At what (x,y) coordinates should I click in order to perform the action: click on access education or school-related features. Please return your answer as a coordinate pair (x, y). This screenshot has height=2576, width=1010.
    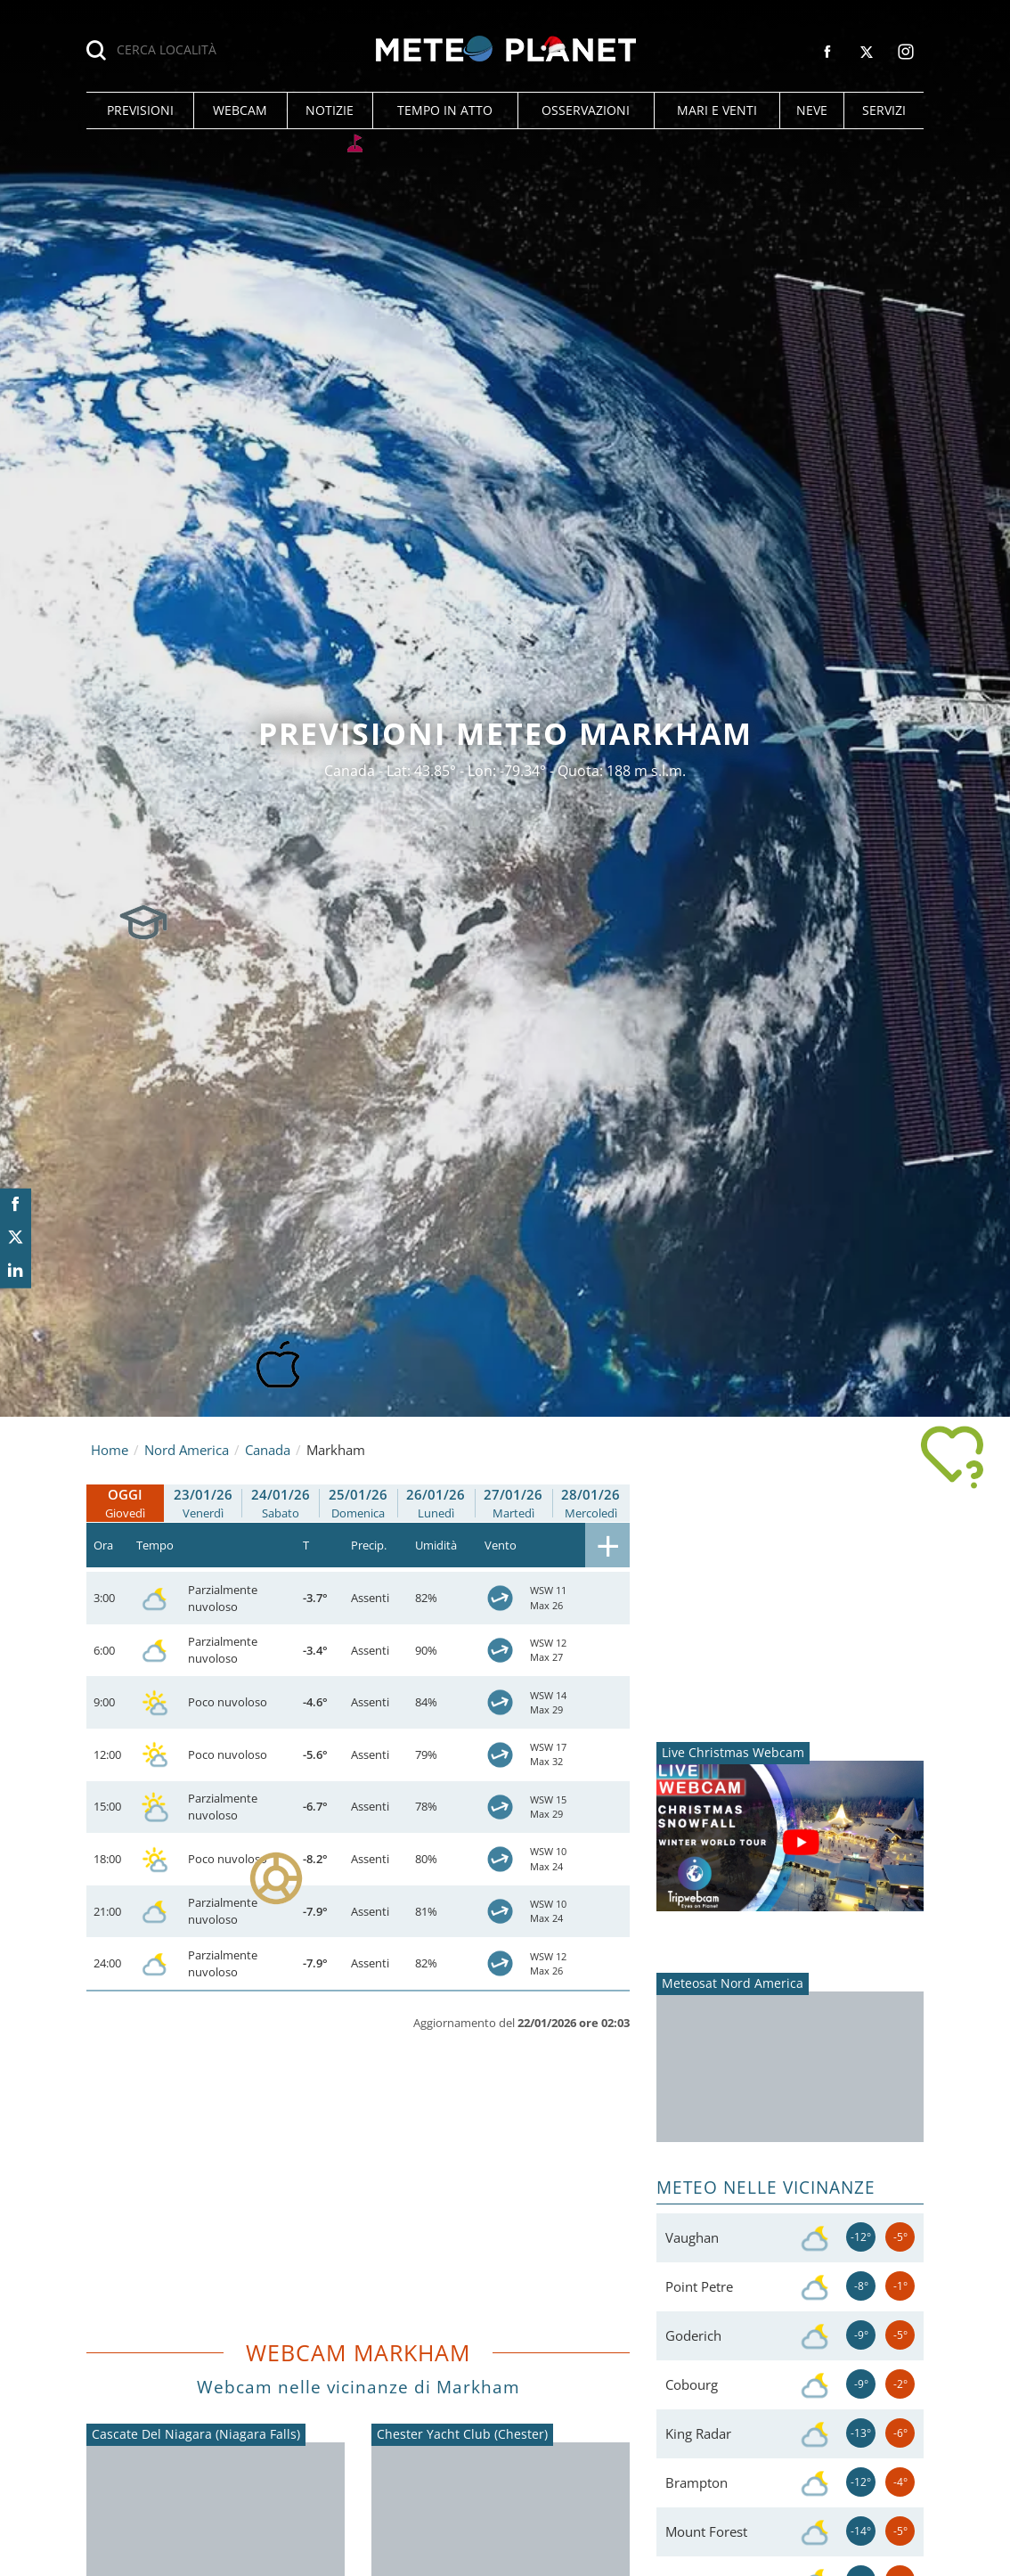
    Looking at the image, I should click on (143, 922).